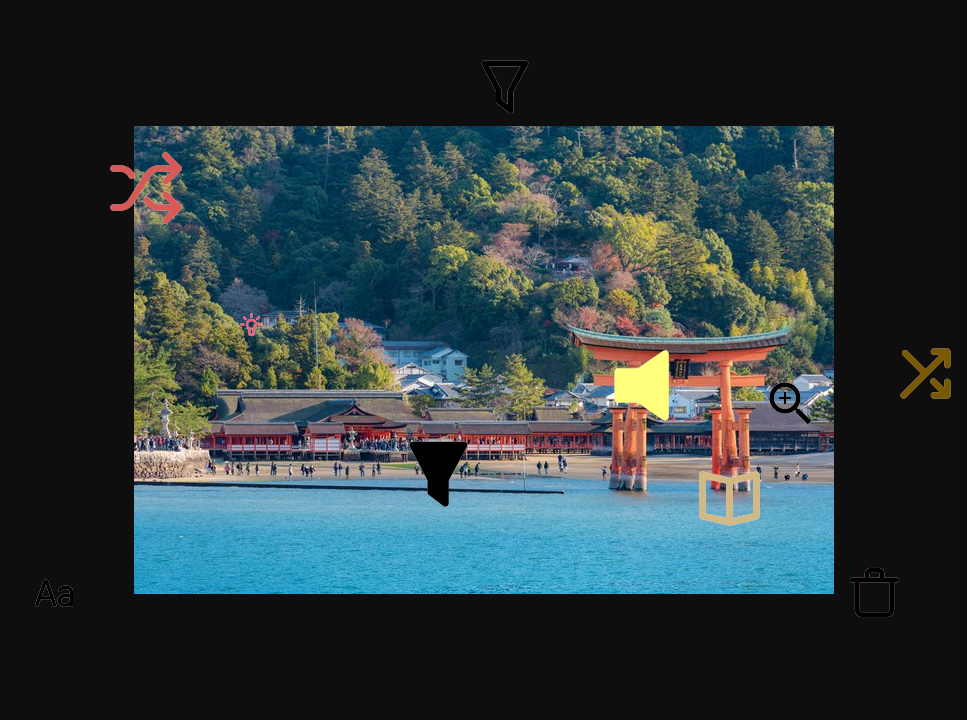 This screenshot has width=967, height=720. What do you see at coordinates (54, 595) in the screenshot?
I see `adjust text formatting and font settings` at bounding box center [54, 595].